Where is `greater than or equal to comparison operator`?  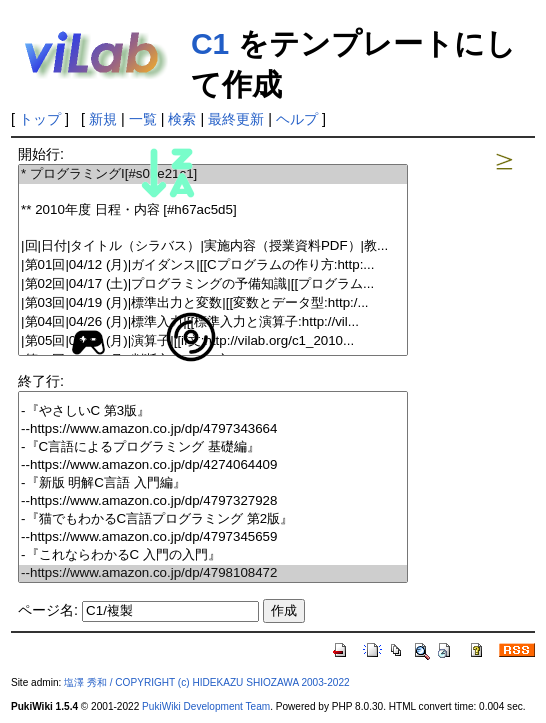
greater than or equal to comparison operator is located at coordinates (504, 162).